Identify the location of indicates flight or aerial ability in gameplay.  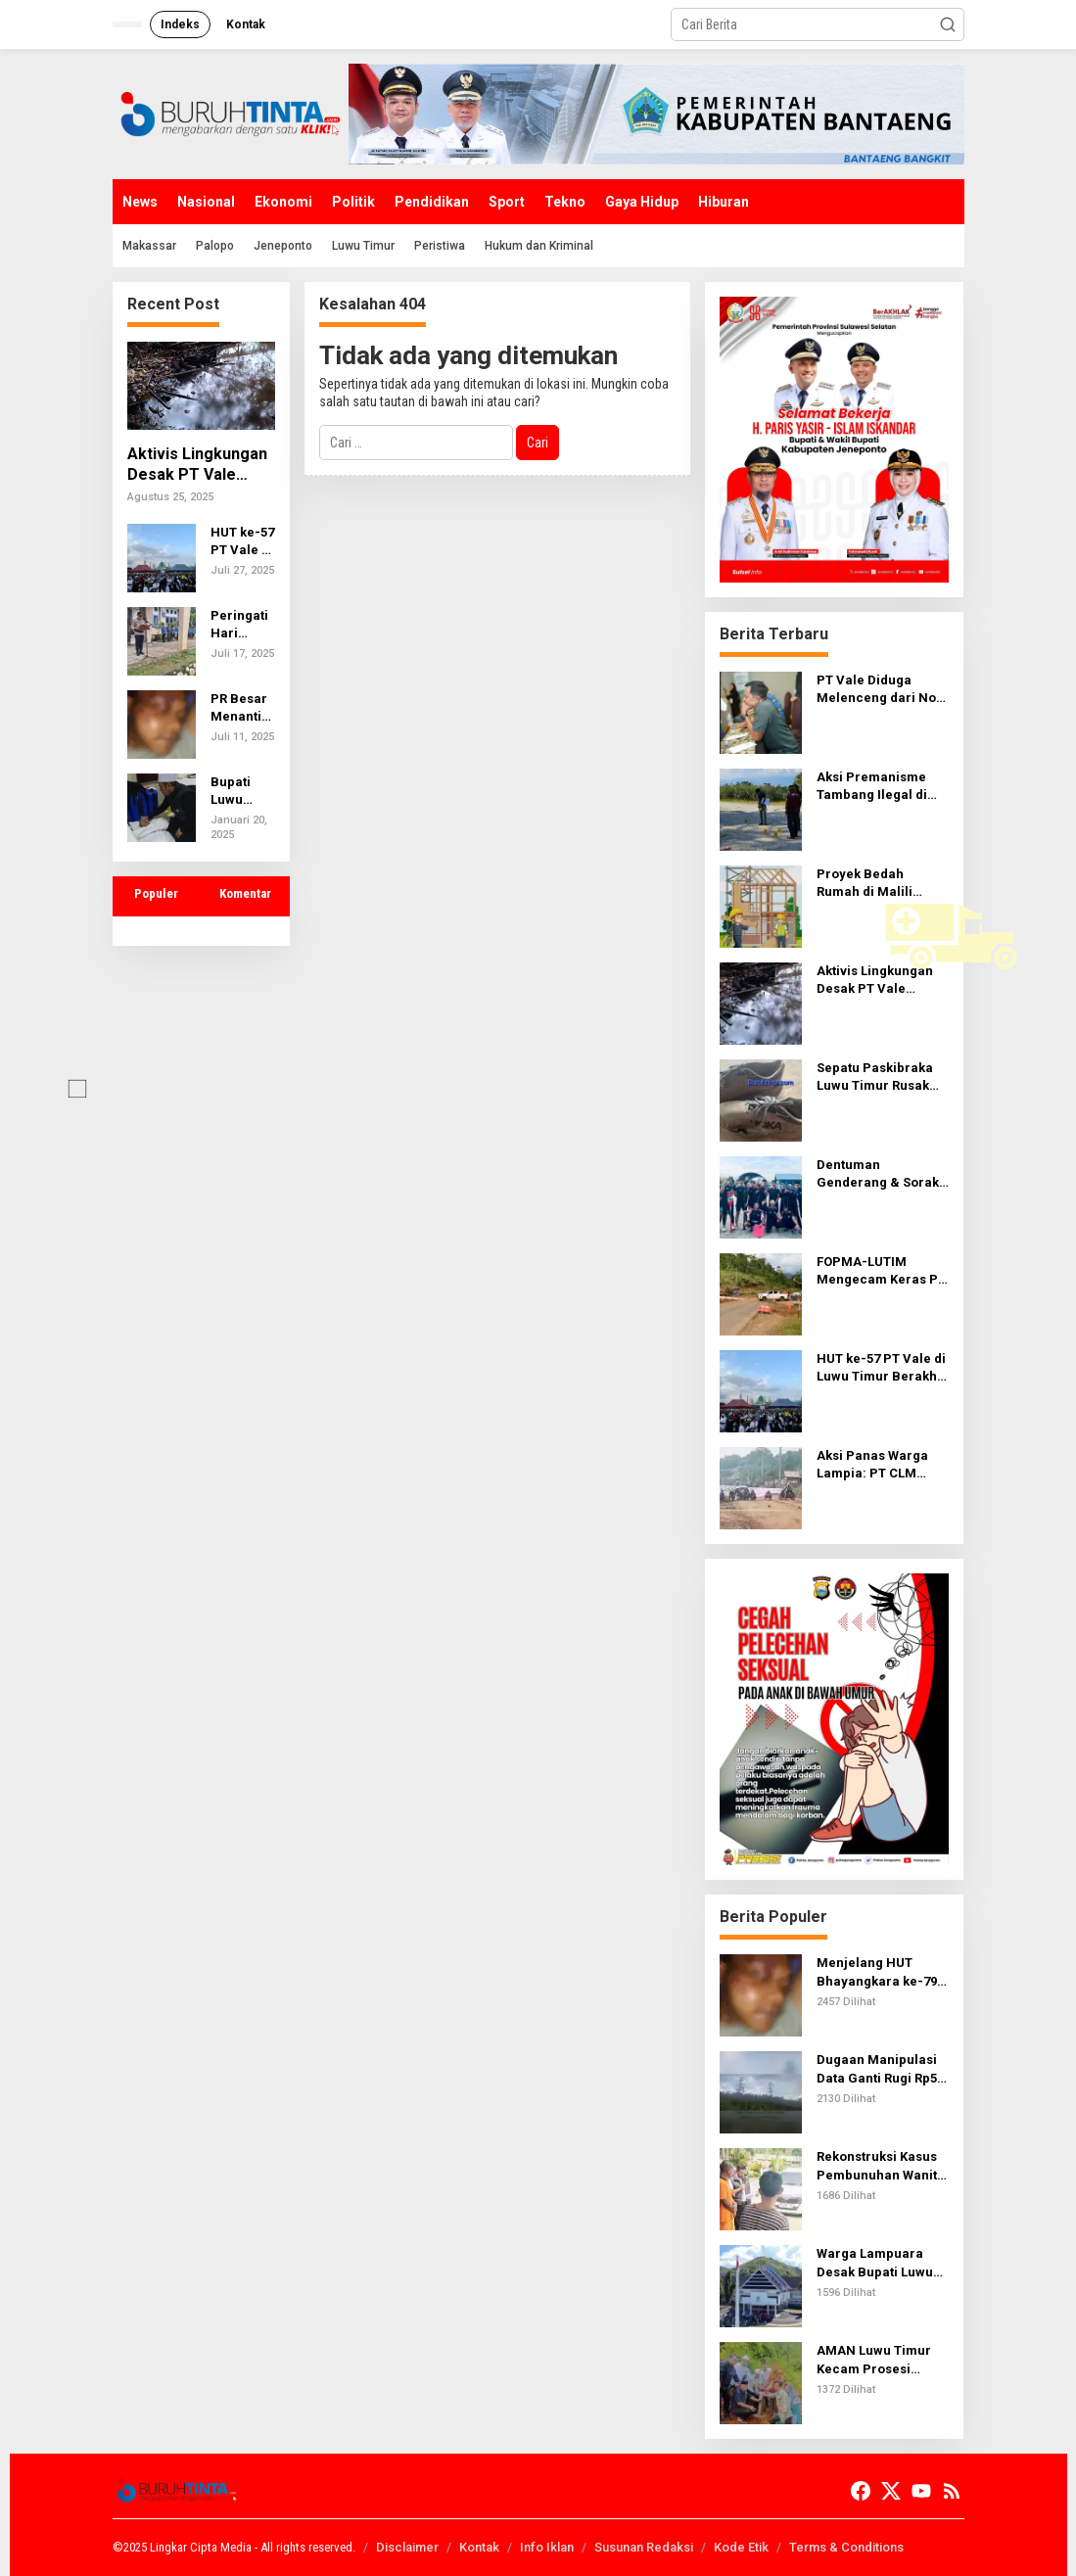
(885, 1600).